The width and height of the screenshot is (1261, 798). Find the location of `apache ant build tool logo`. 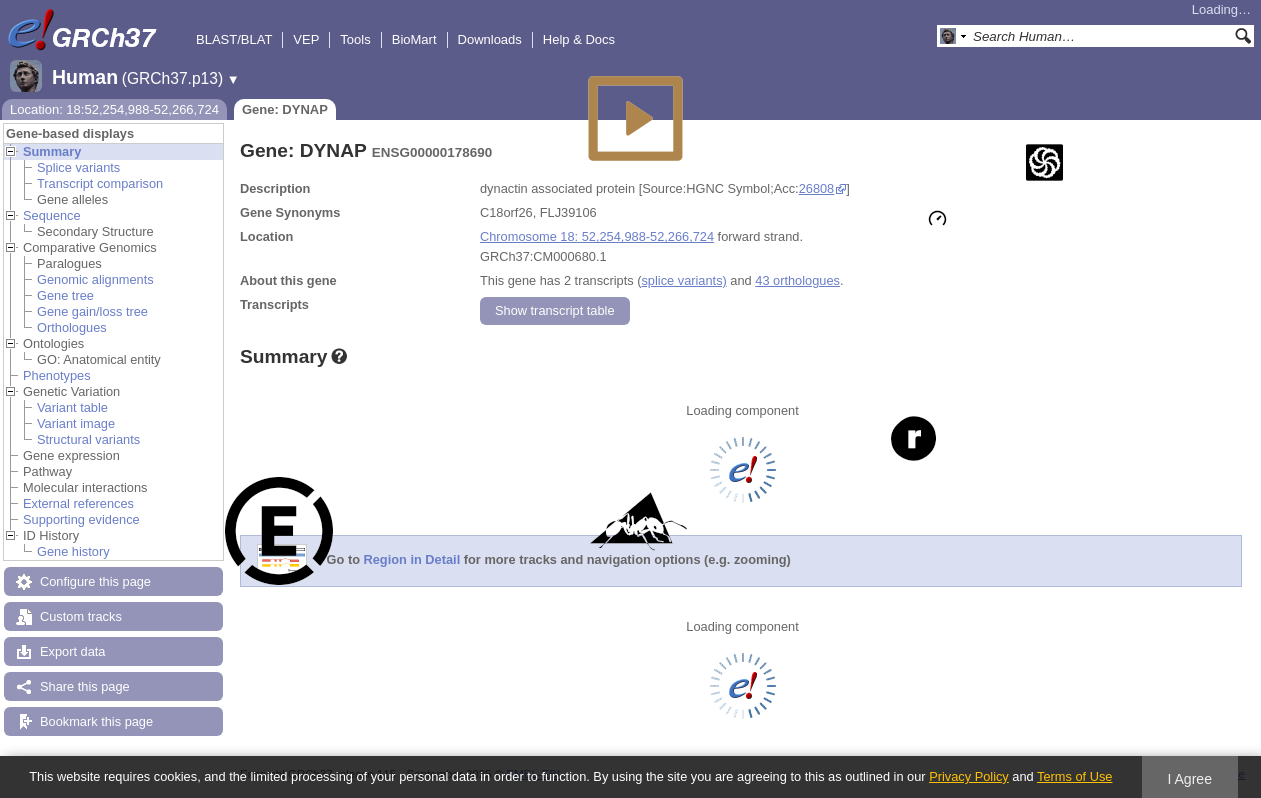

apache ant build tool logo is located at coordinates (638, 521).